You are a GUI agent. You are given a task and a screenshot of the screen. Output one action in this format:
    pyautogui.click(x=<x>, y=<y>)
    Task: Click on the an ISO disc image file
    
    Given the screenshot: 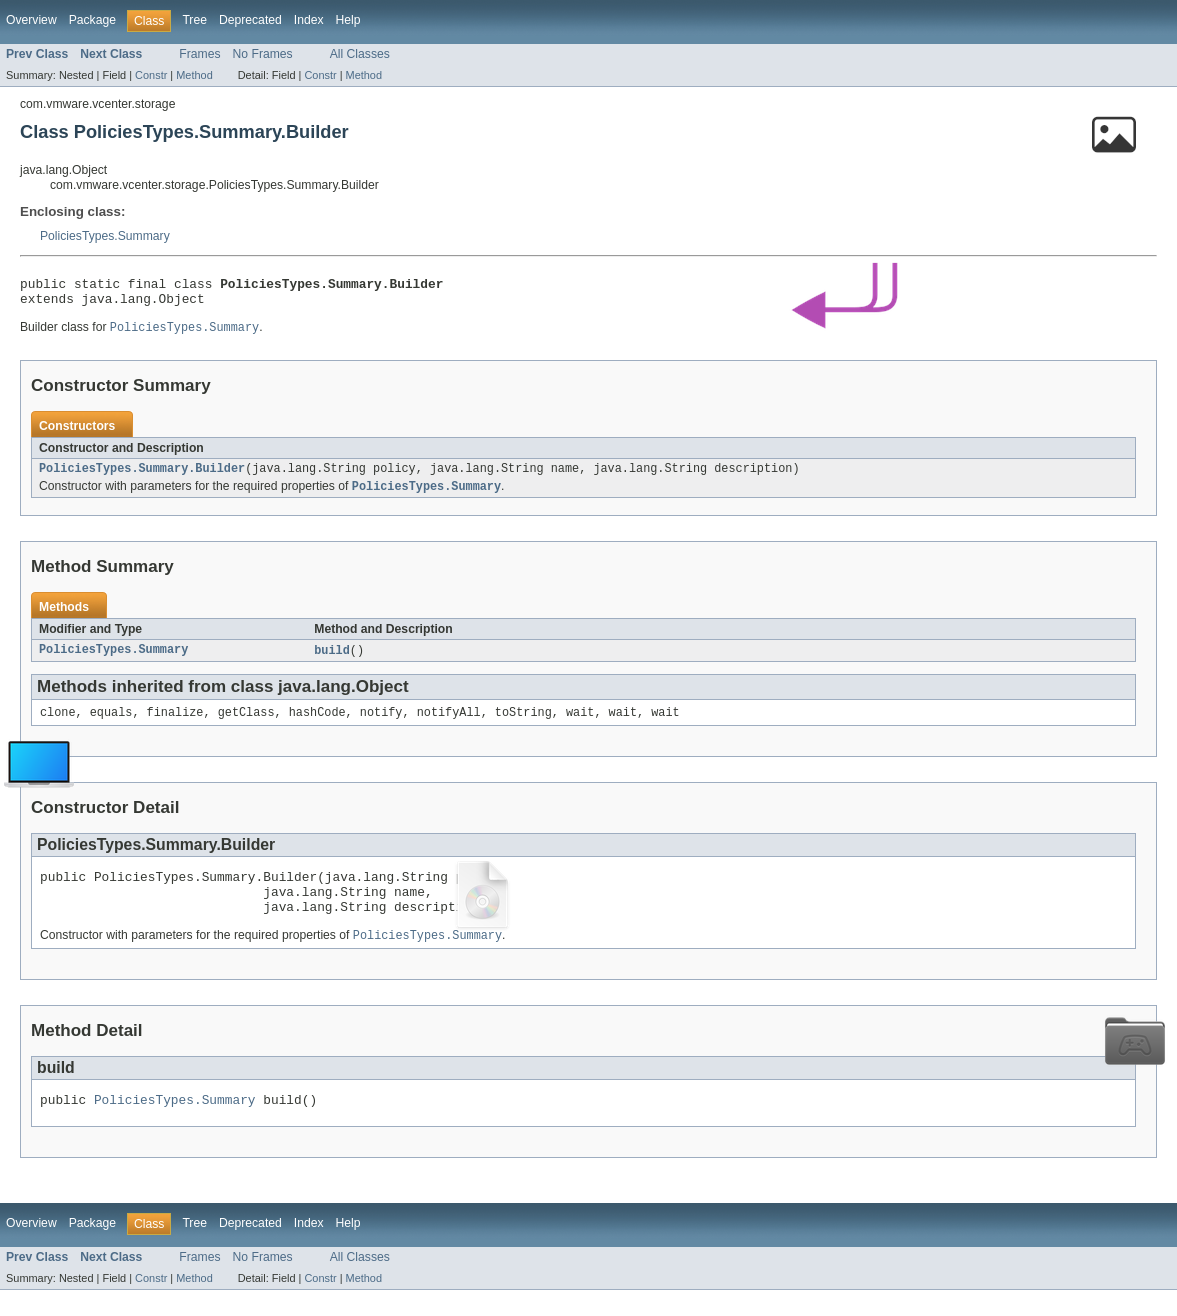 What is the action you would take?
    pyautogui.click(x=482, y=895)
    